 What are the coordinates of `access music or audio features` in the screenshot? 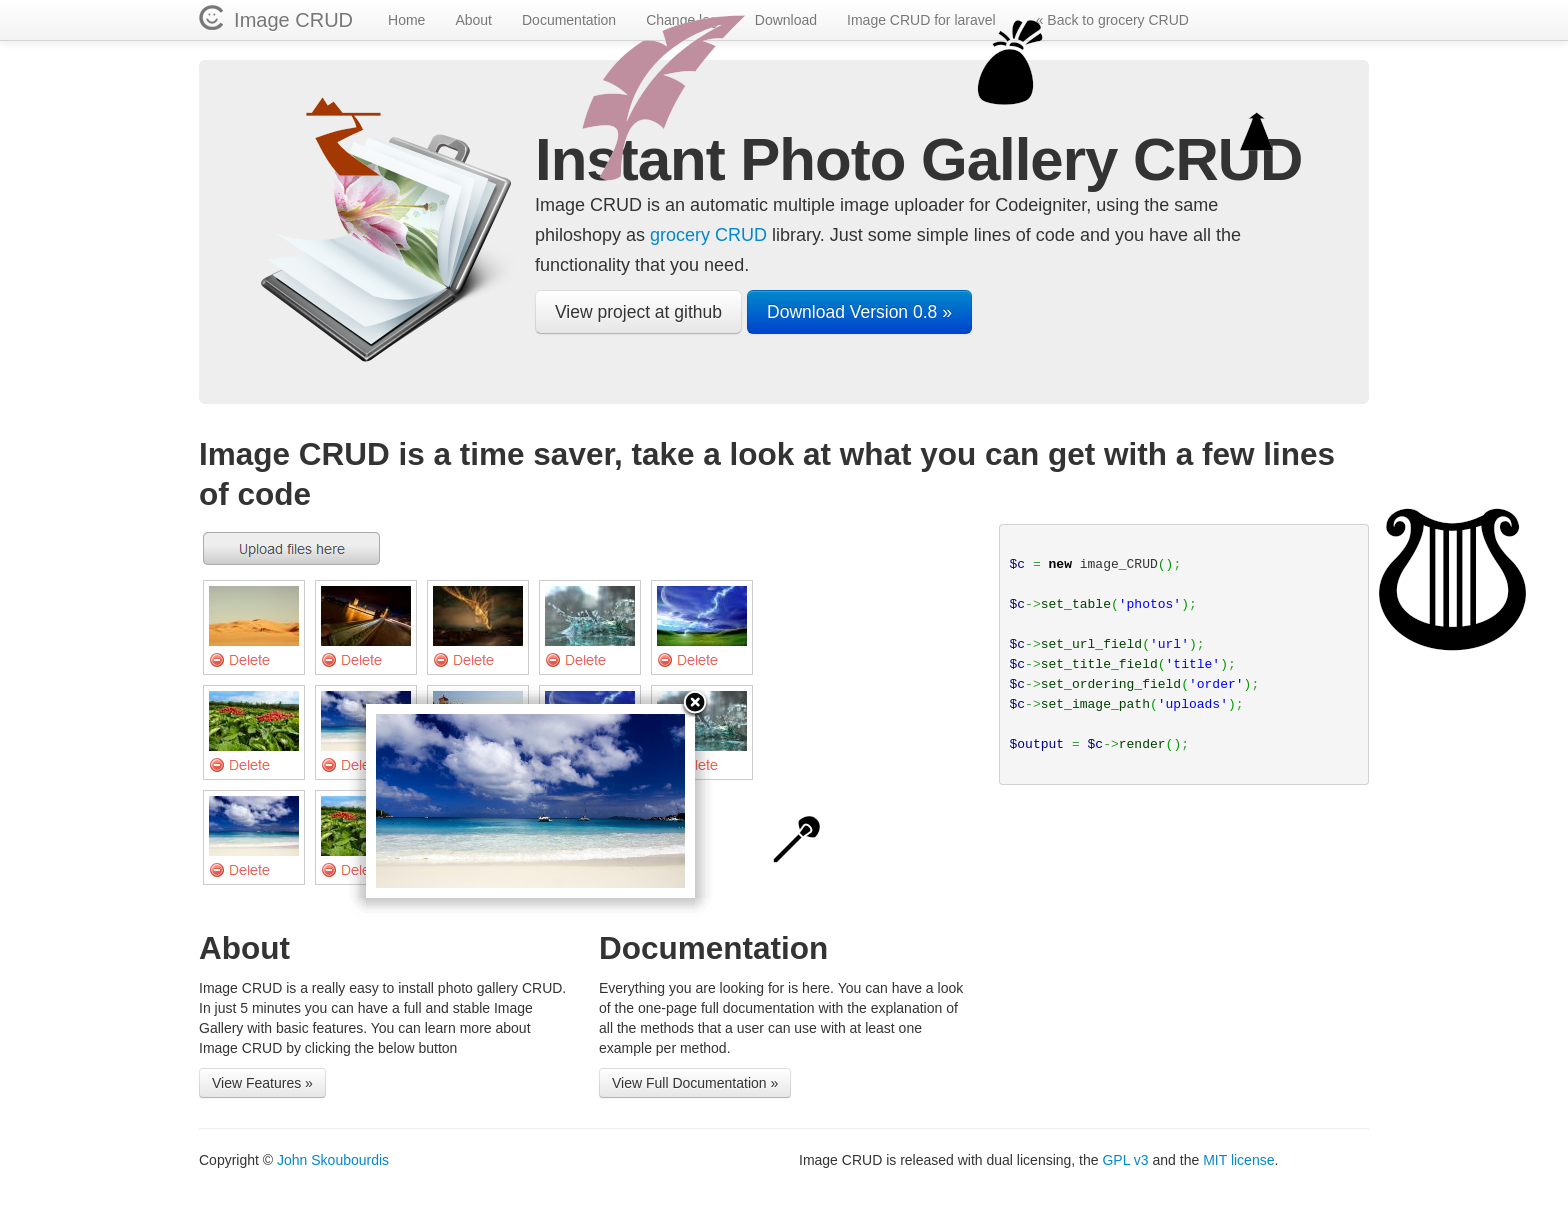 It's located at (1453, 577).